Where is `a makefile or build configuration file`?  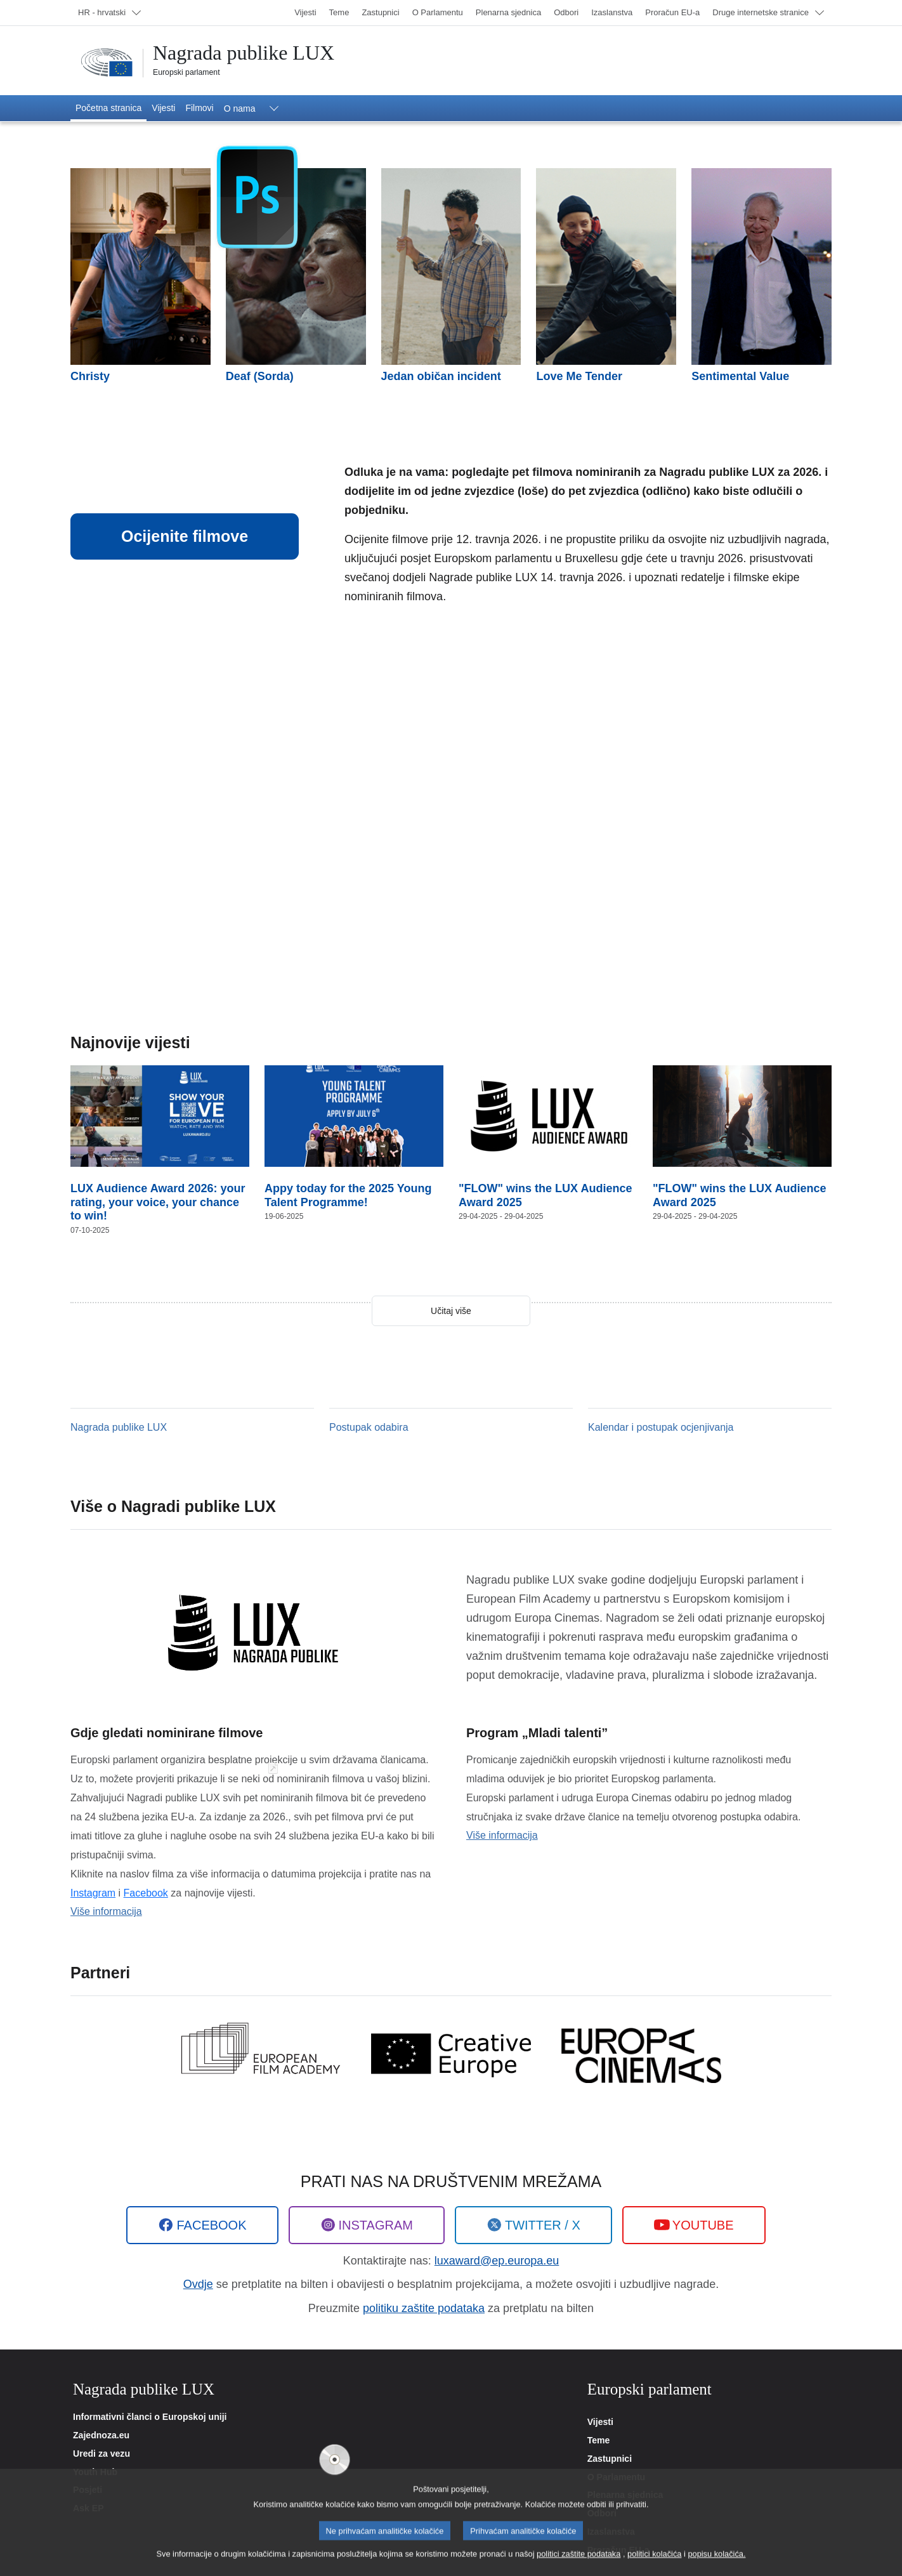 a makefile or build configuration file is located at coordinates (273, 1768).